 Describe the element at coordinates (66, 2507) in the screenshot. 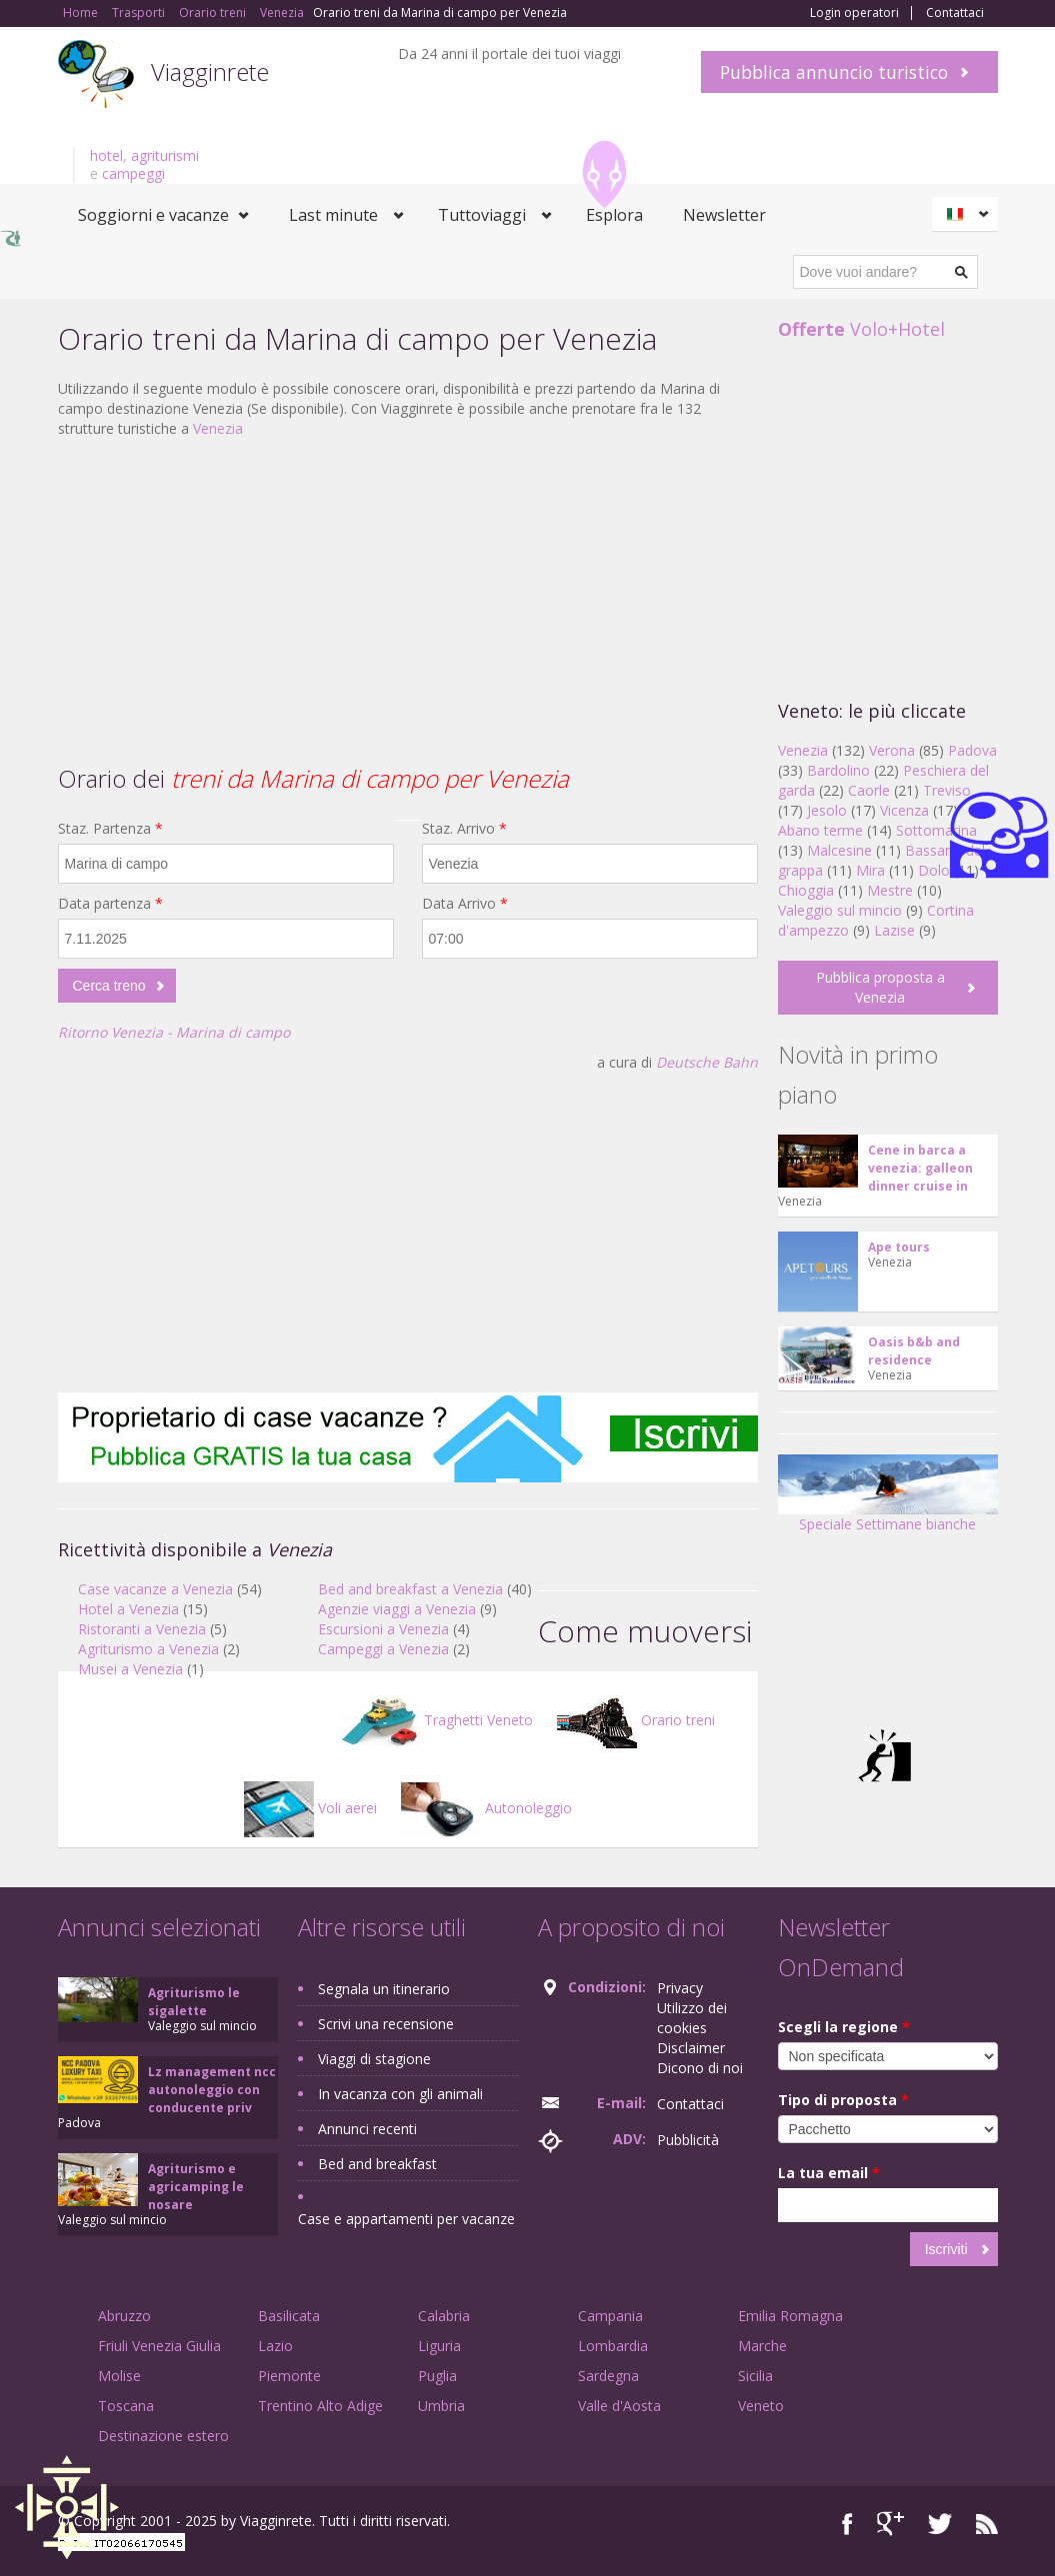

I see `religious or gothic-themed game category` at that location.